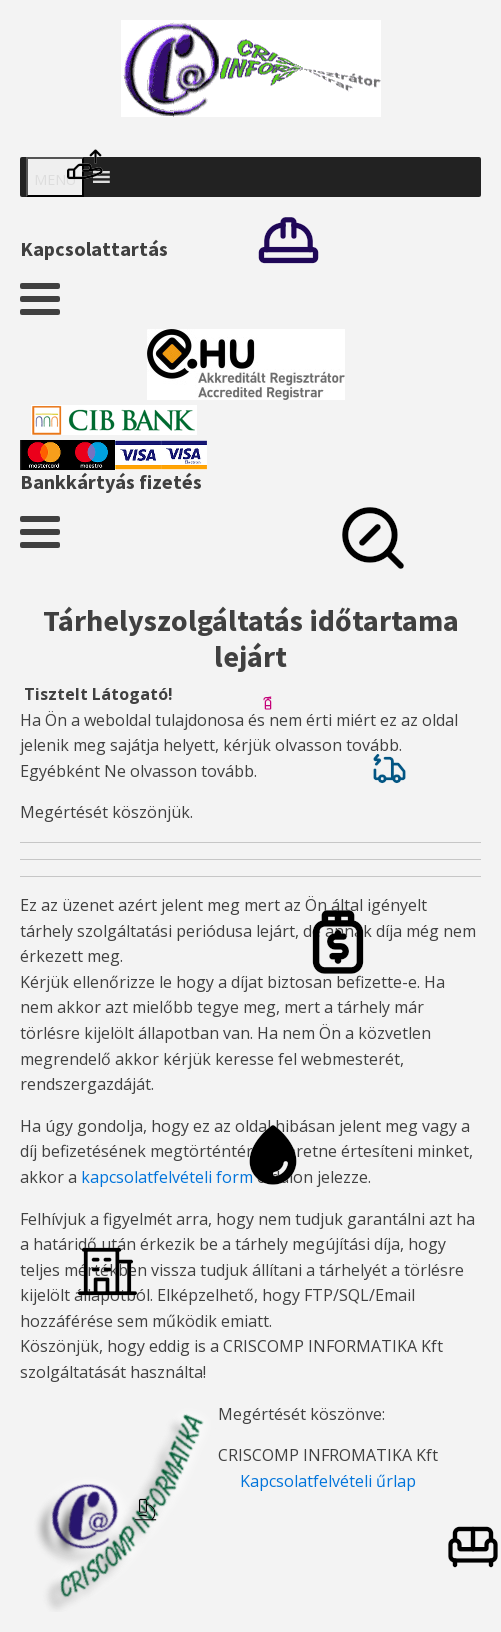 This screenshot has width=501, height=1632. Describe the element at coordinates (288, 241) in the screenshot. I see `access construction or safety settings` at that location.